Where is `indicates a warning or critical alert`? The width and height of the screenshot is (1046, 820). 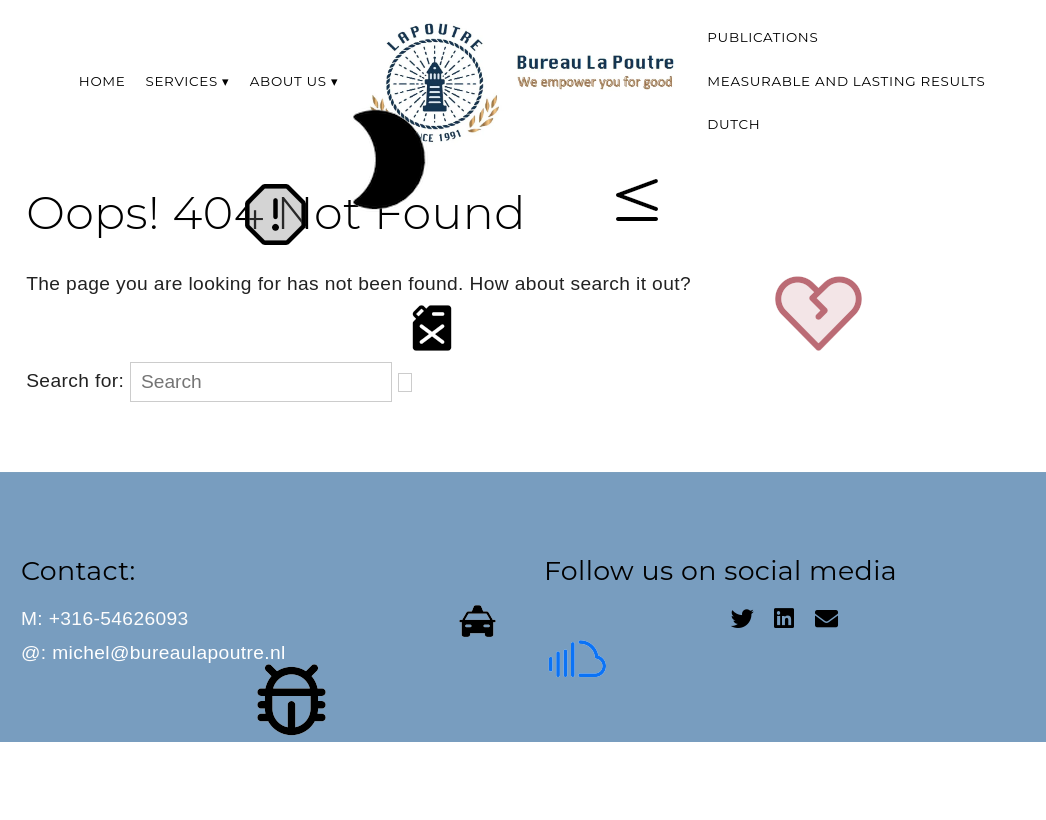 indicates a warning or critical alert is located at coordinates (275, 214).